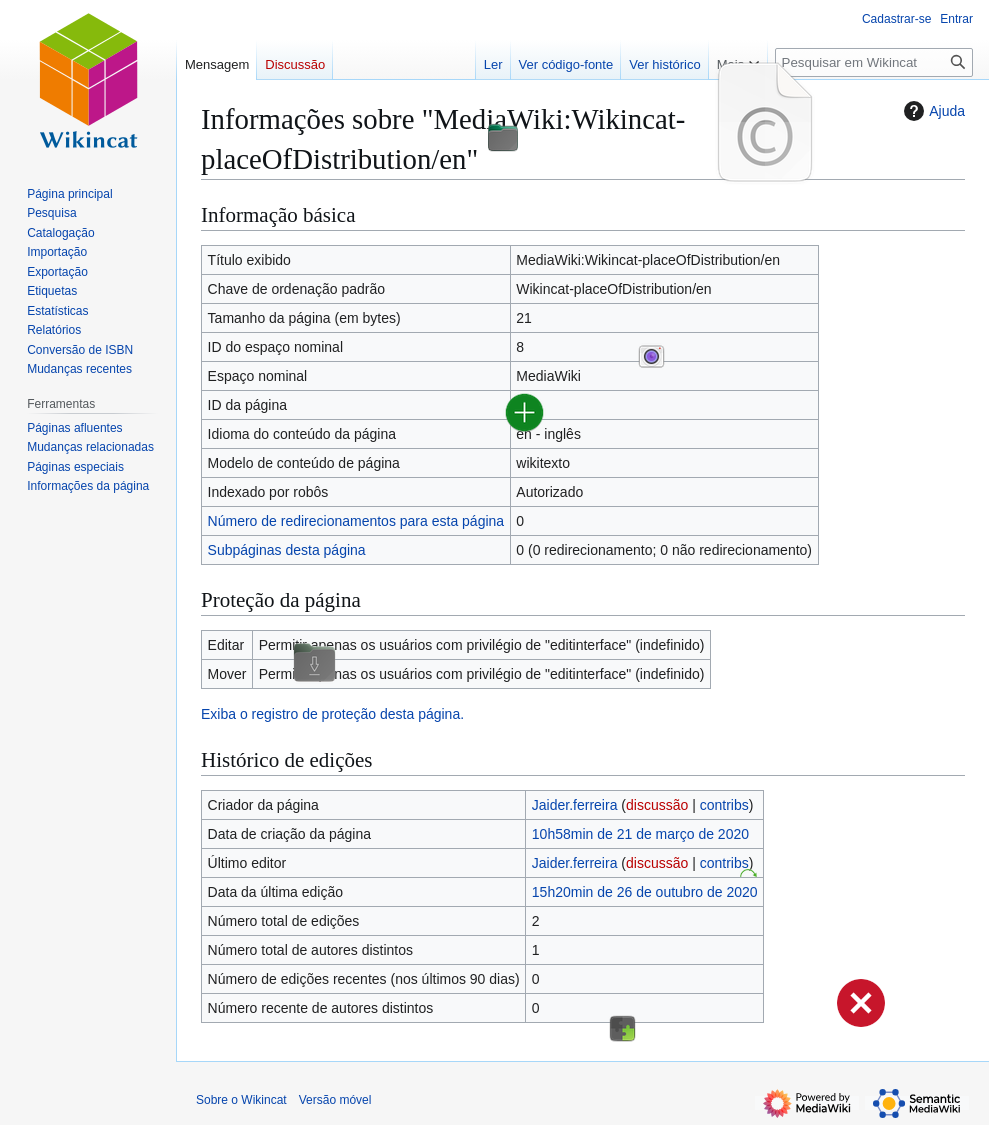 This screenshot has height=1125, width=989. I want to click on open folder to view contents, so click(503, 137).